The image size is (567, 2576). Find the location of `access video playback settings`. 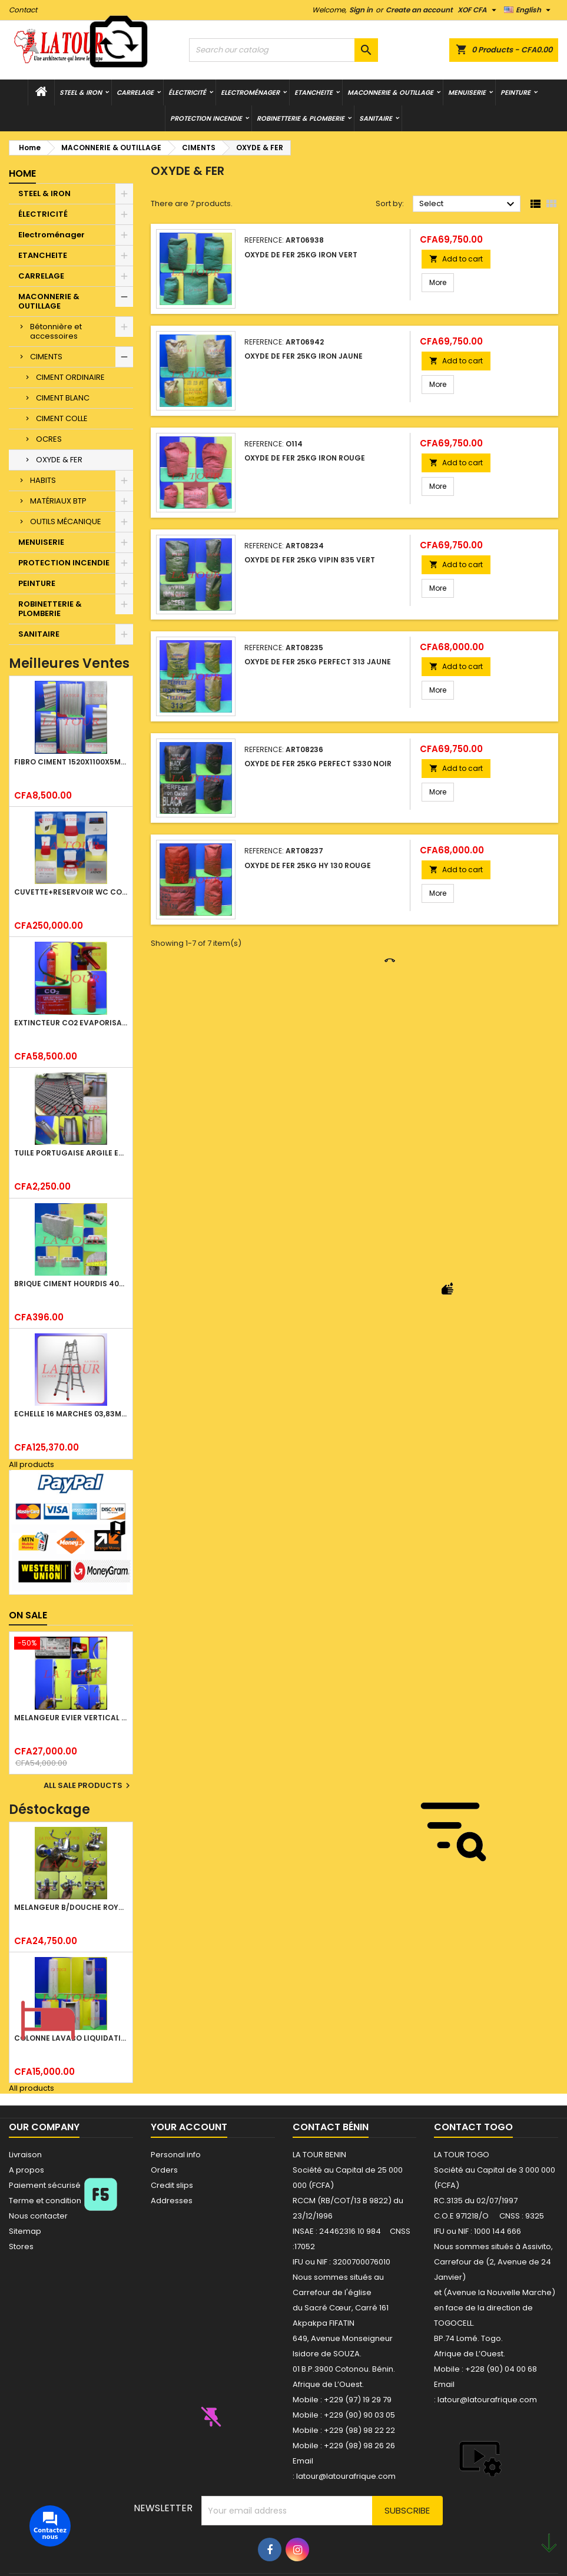

access video playback settings is located at coordinates (479, 2456).